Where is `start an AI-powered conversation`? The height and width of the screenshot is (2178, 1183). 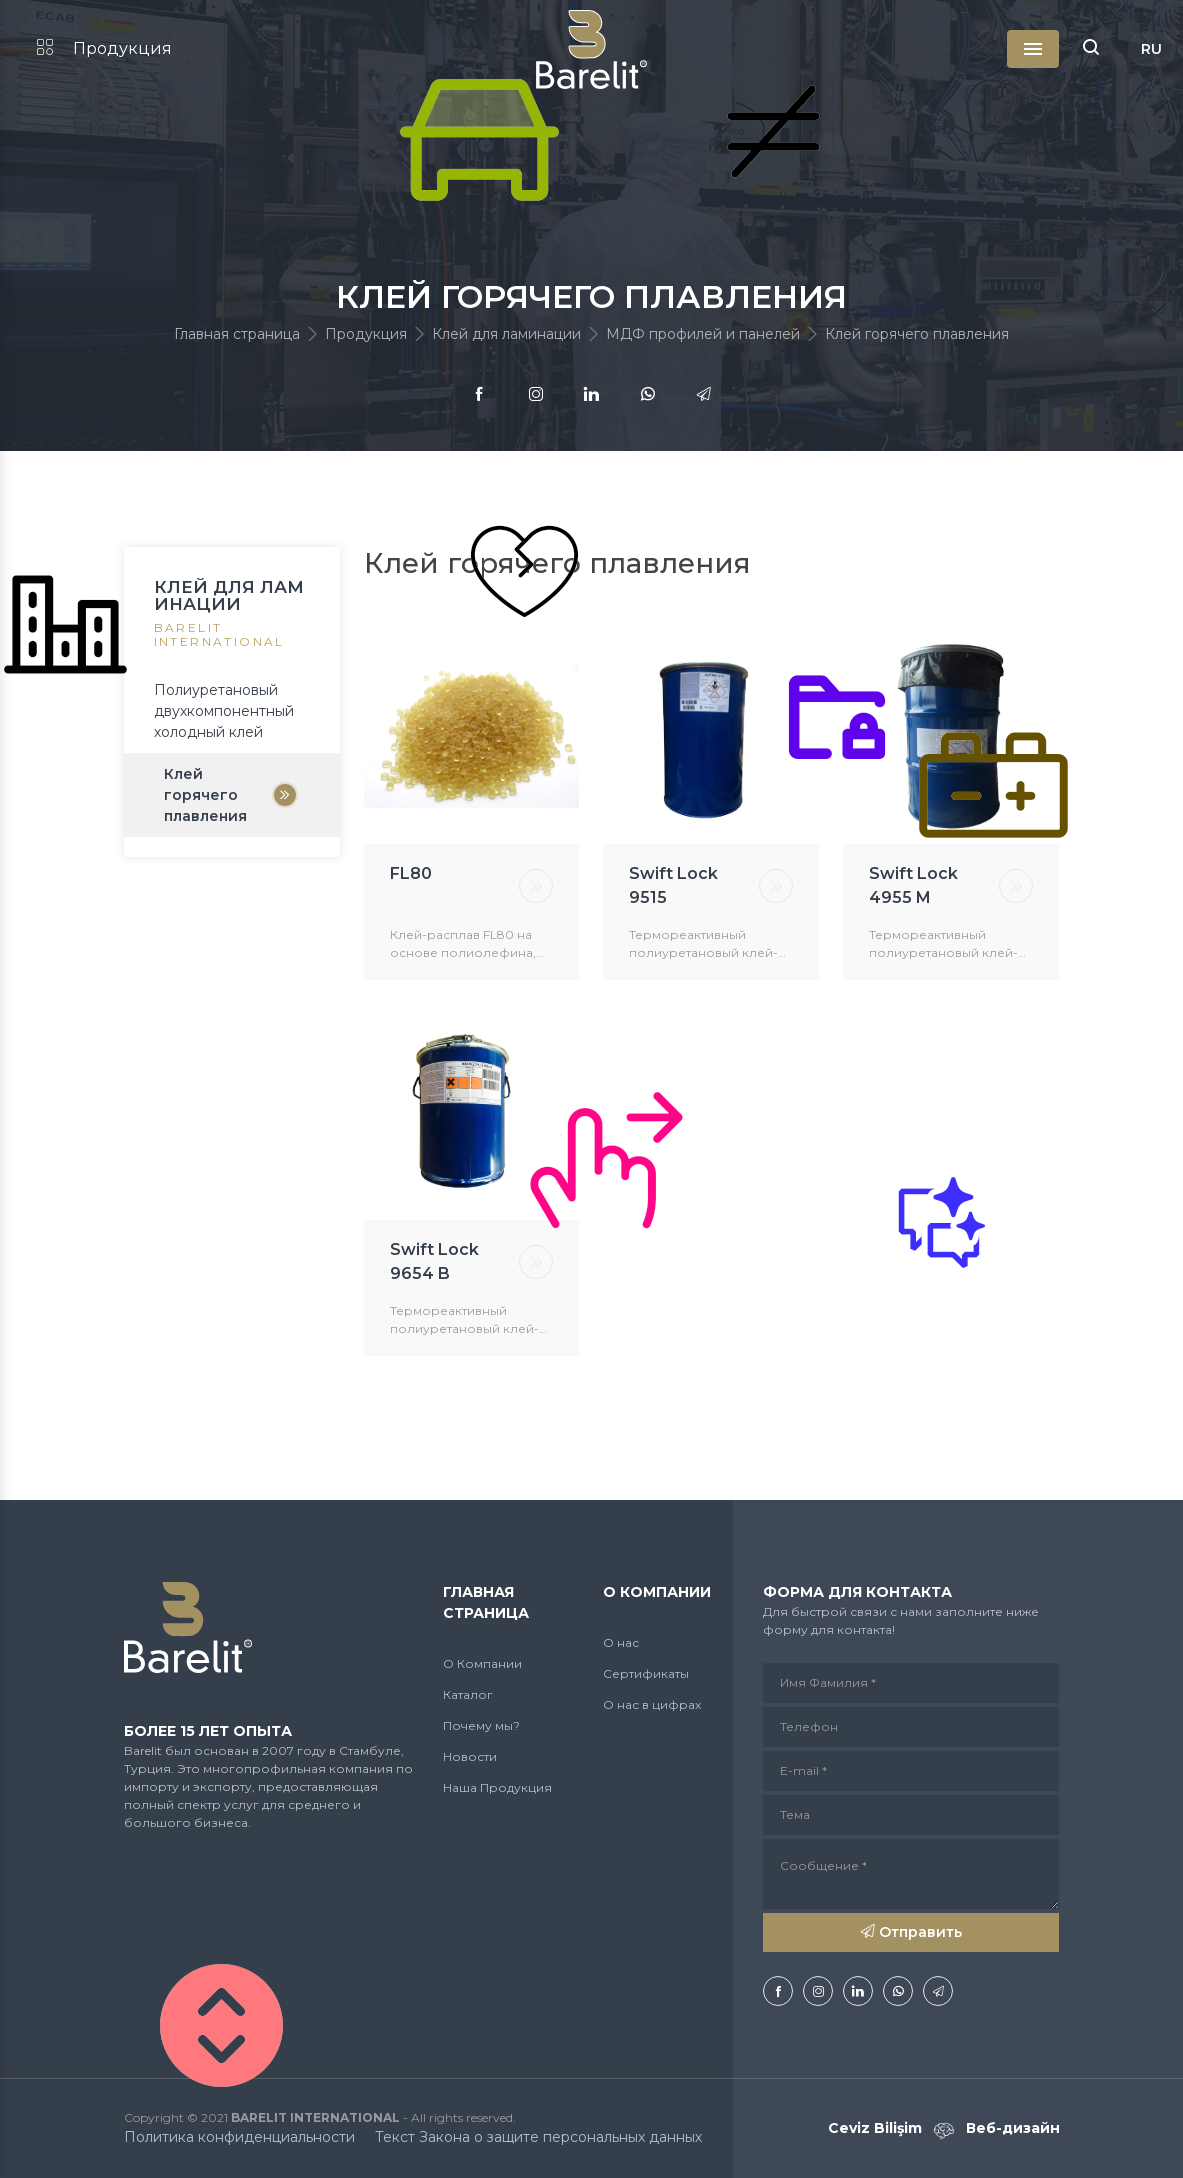 start an AI-powered conversation is located at coordinates (939, 1223).